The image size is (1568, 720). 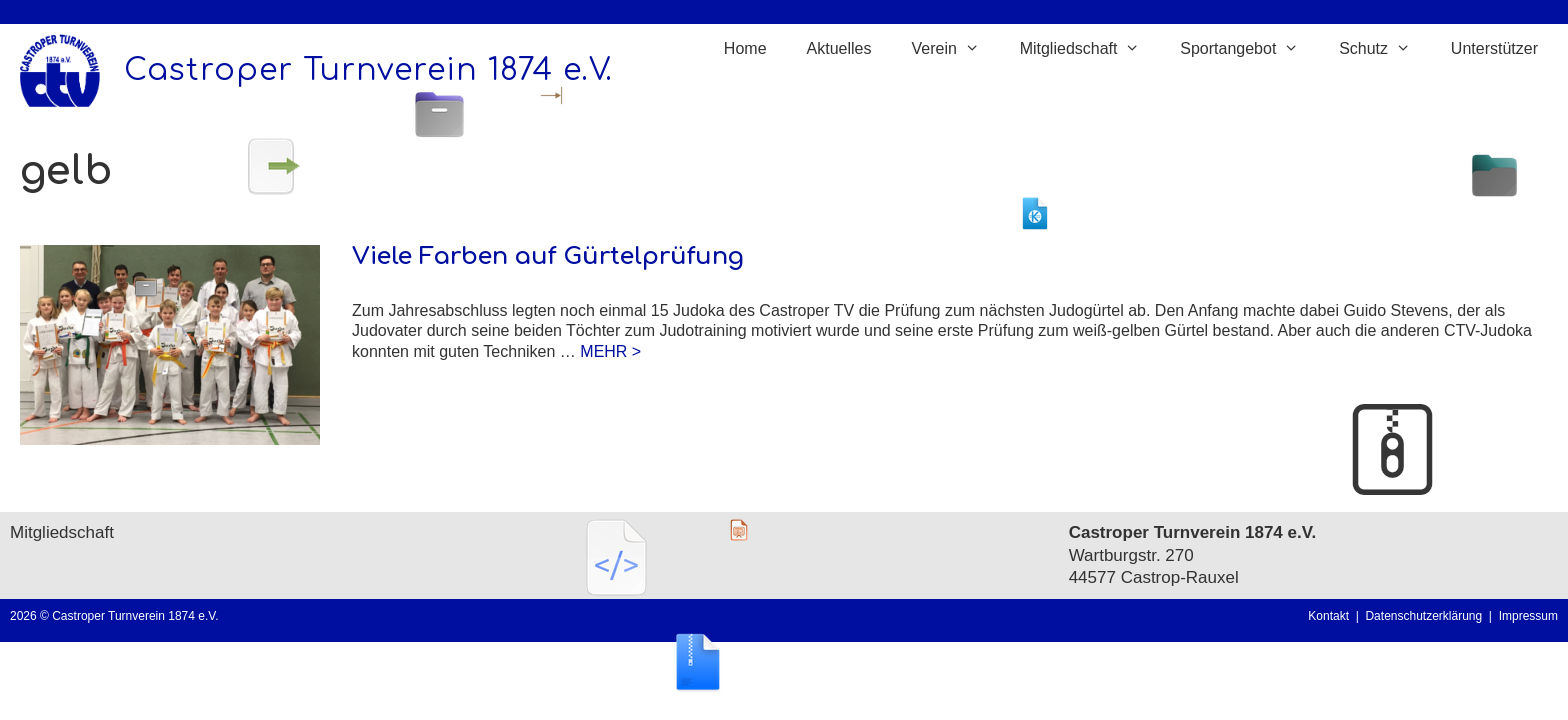 I want to click on go to the last item or page, so click(x=551, y=95).